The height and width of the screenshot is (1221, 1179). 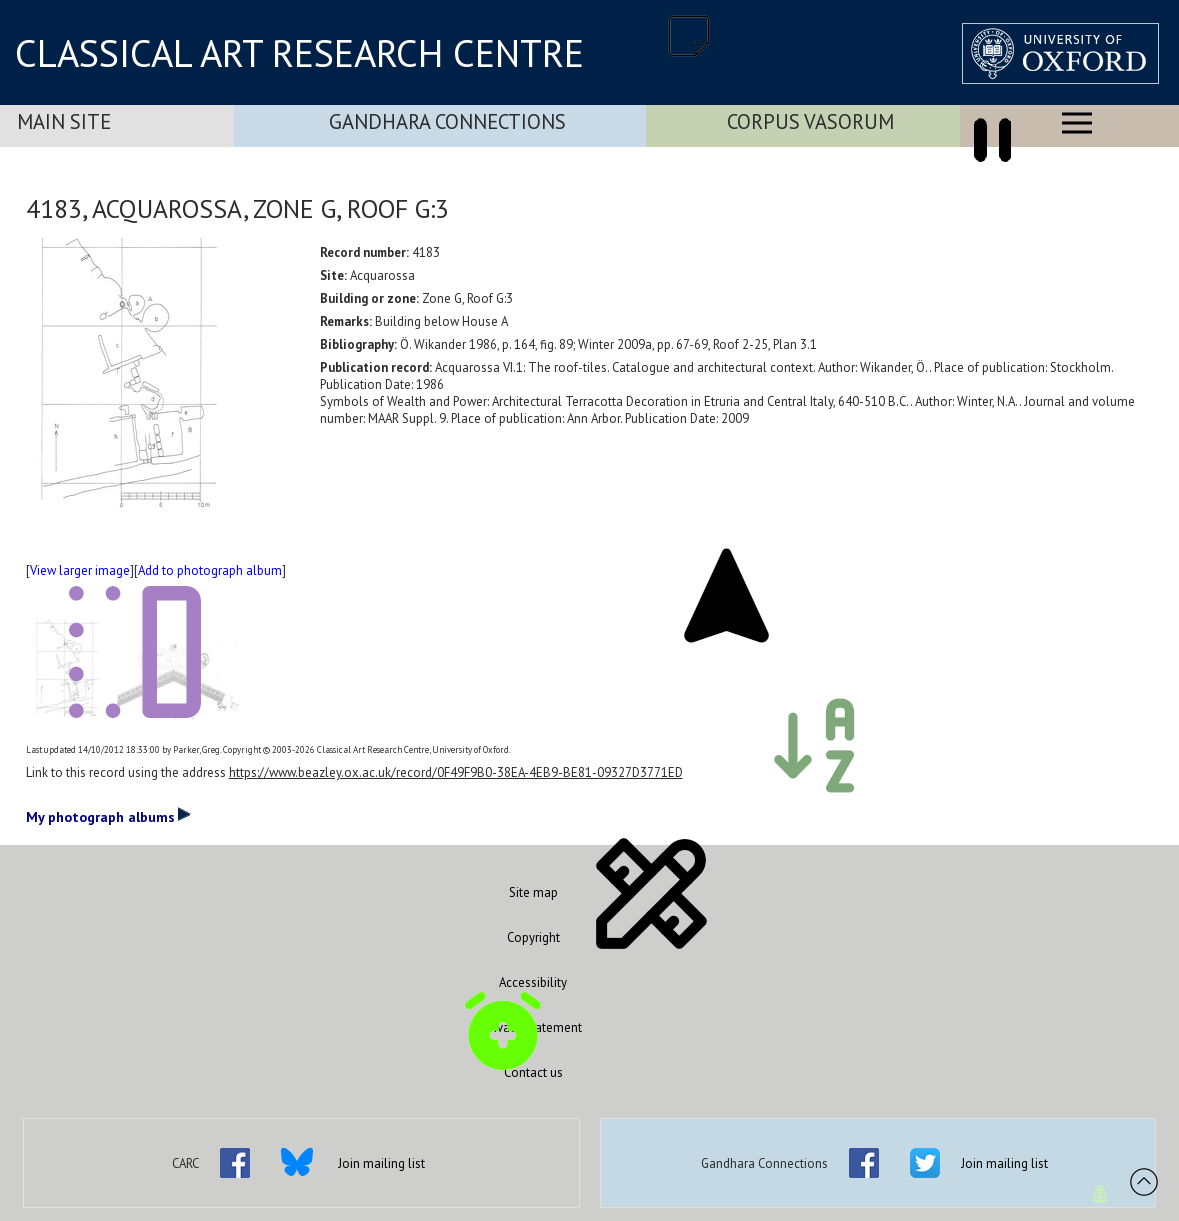 What do you see at coordinates (1100, 1194) in the screenshot?
I see `view tax information or documents` at bounding box center [1100, 1194].